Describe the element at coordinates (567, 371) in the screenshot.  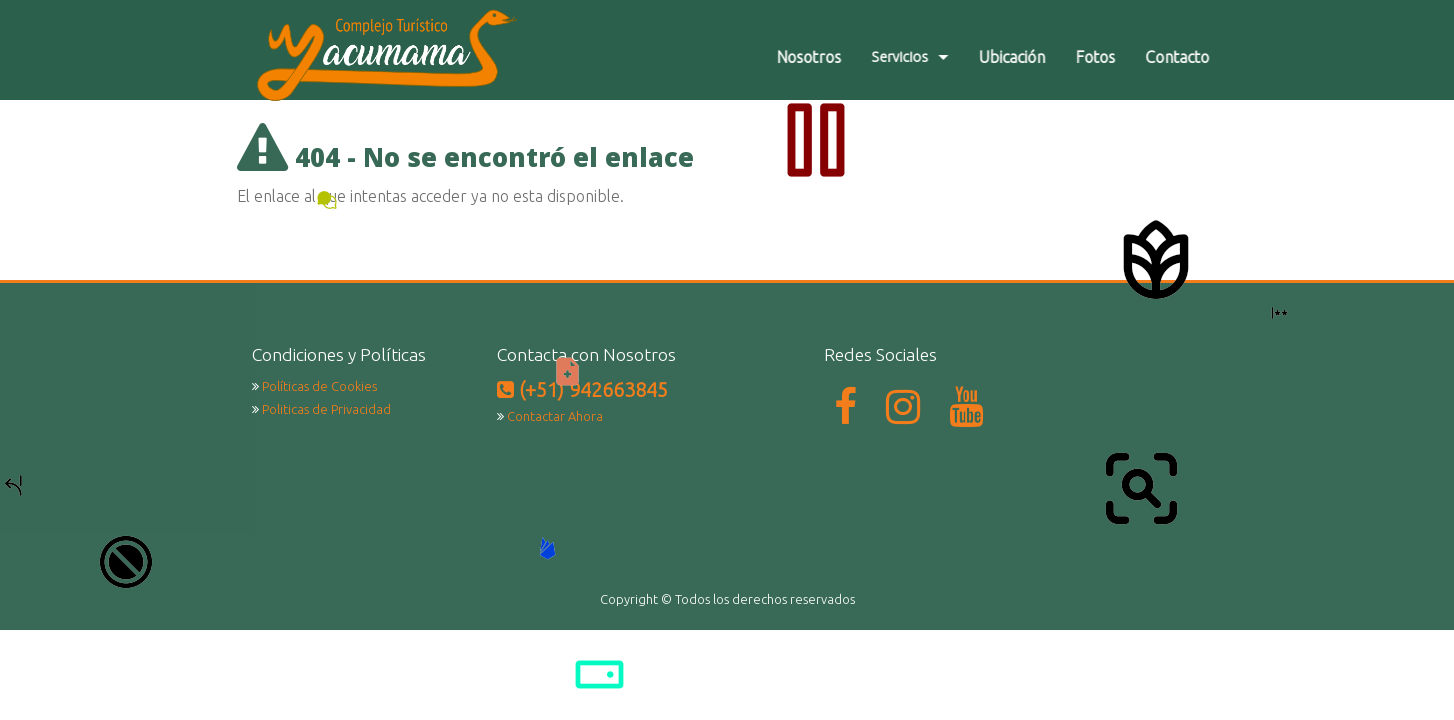
I see `create a new file` at that location.